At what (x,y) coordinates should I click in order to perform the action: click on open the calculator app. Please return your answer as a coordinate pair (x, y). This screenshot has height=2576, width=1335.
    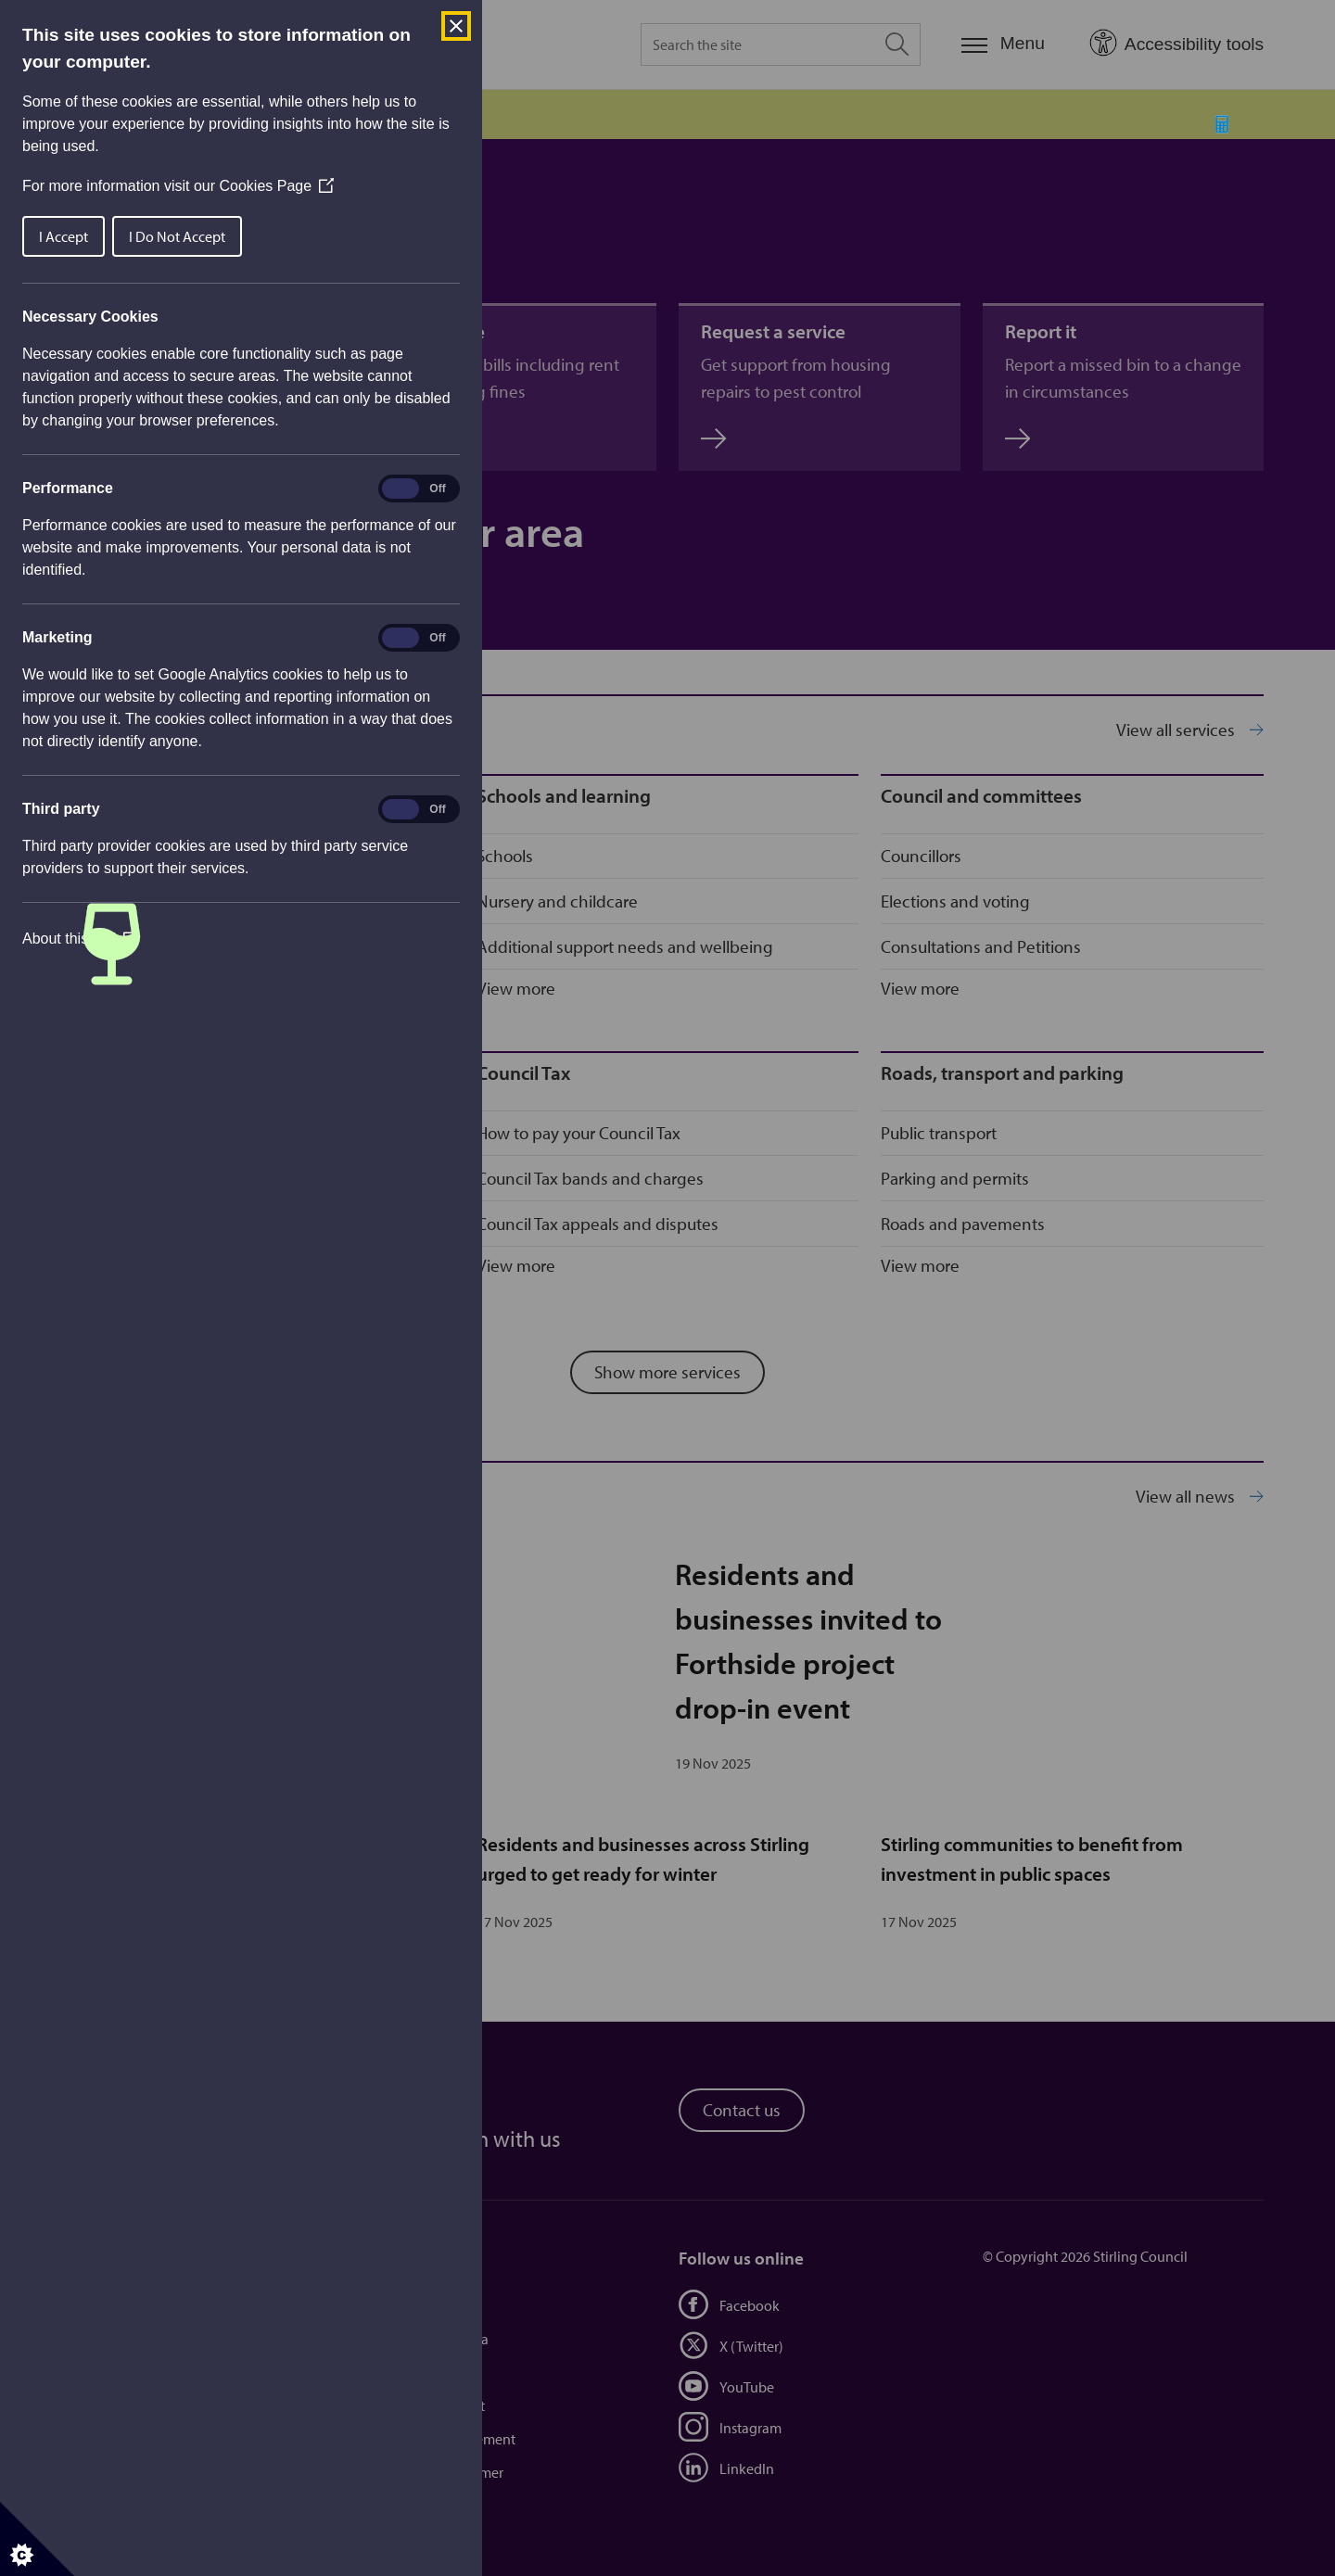
    Looking at the image, I should click on (1222, 124).